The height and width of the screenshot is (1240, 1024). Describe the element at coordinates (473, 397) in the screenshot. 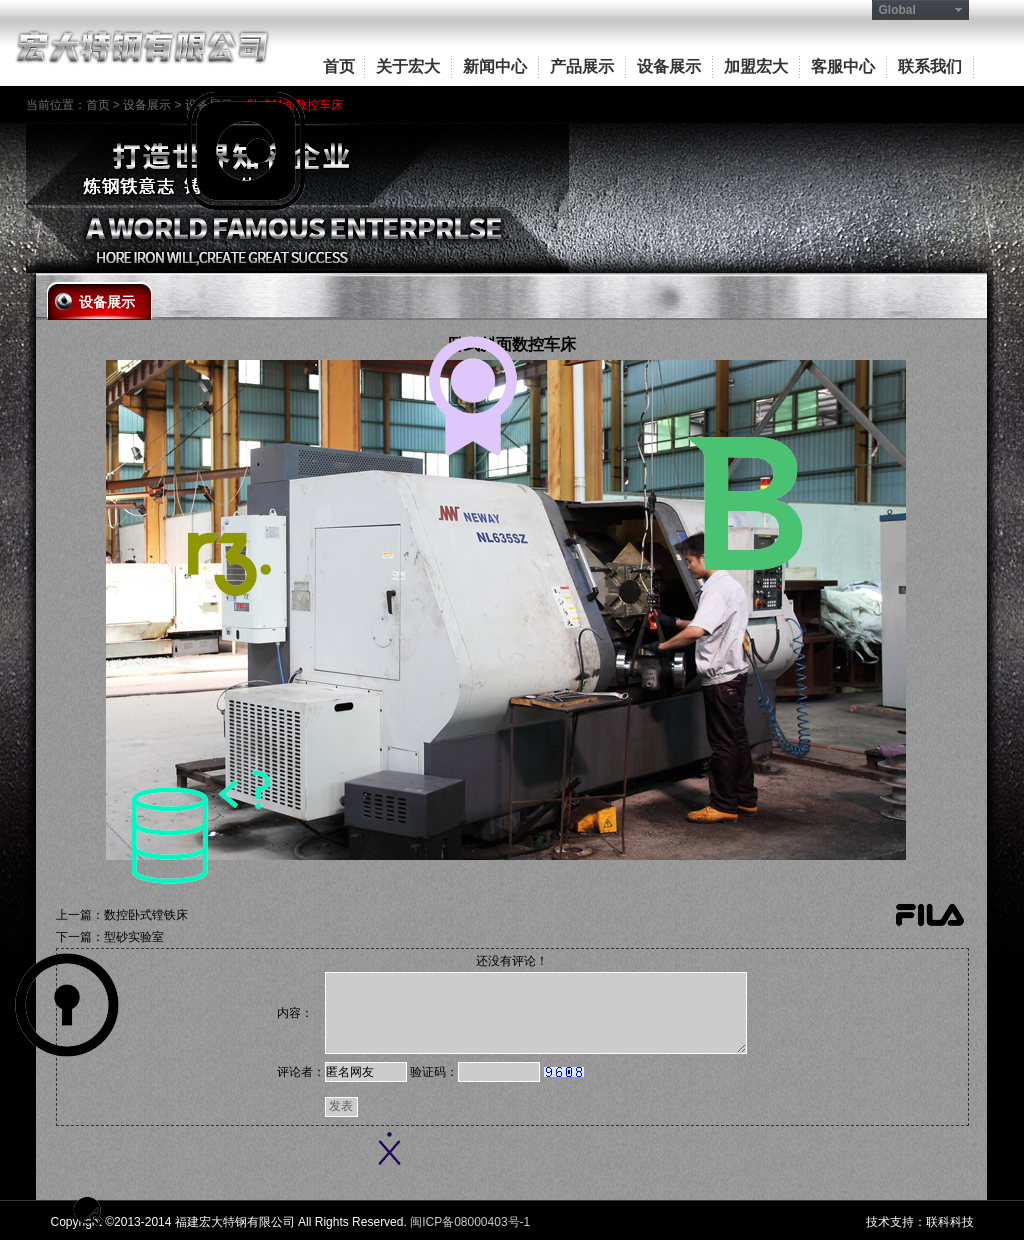

I see `view achievements or awards` at that location.